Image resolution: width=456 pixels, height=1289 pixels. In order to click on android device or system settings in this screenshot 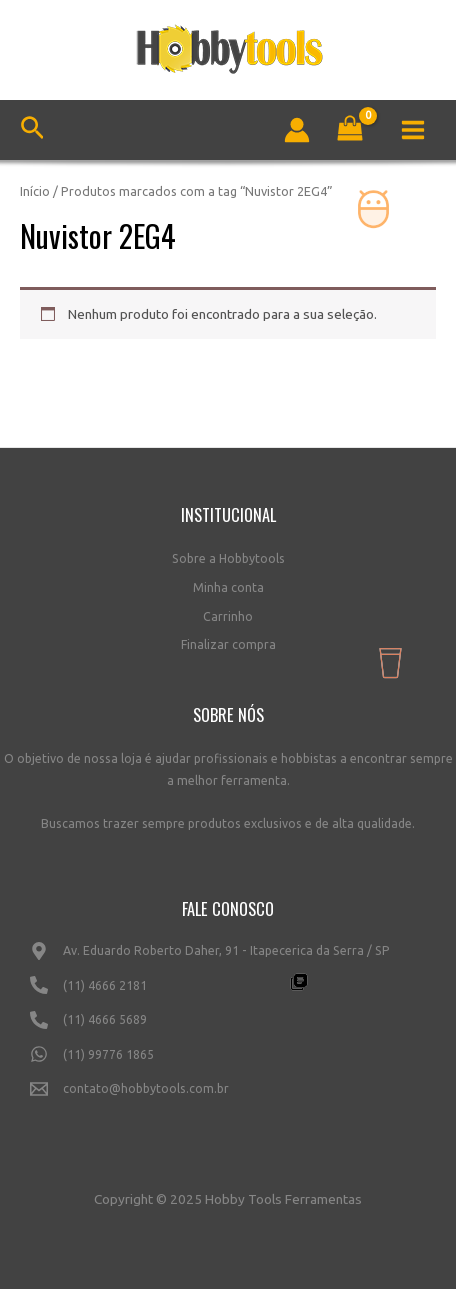, I will do `click(373, 208)`.